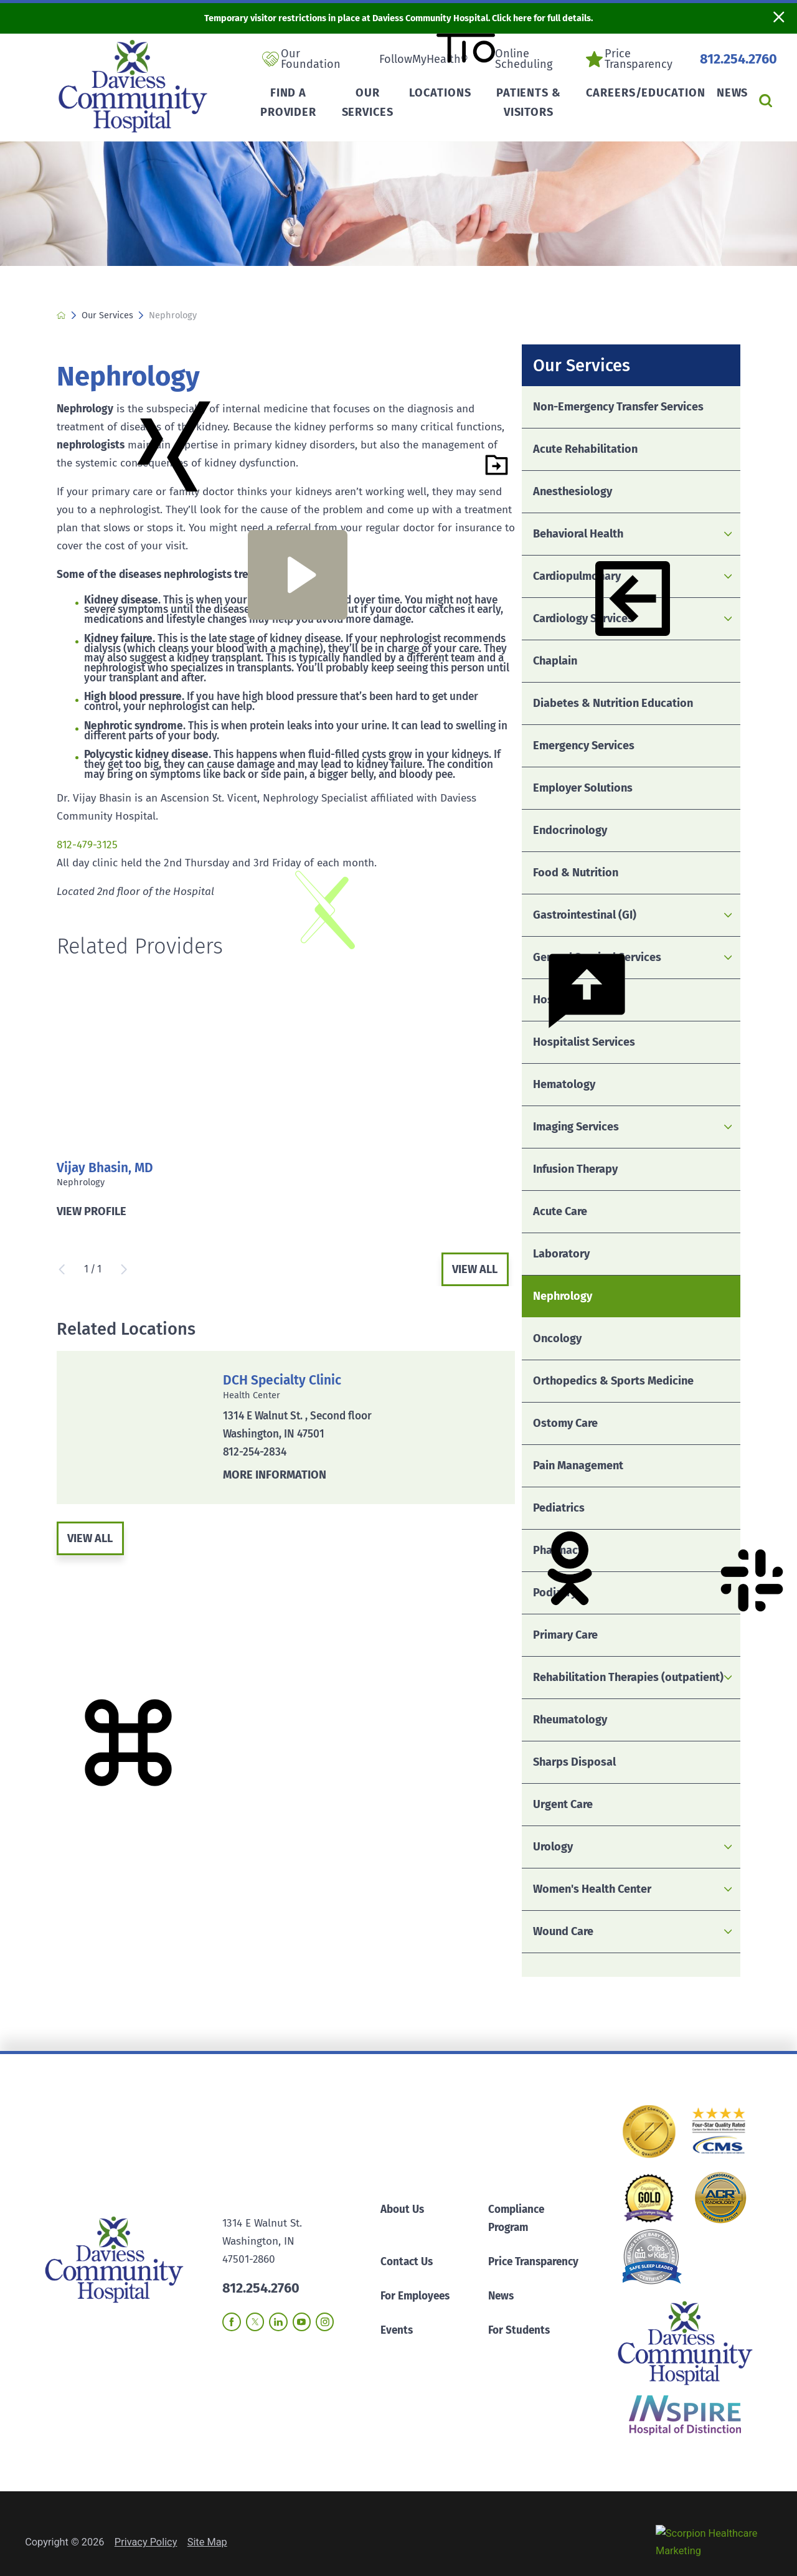 The width and height of the screenshot is (797, 2576). What do you see at coordinates (128, 1743) in the screenshot?
I see `command key symbol for keyboard shortcuts` at bounding box center [128, 1743].